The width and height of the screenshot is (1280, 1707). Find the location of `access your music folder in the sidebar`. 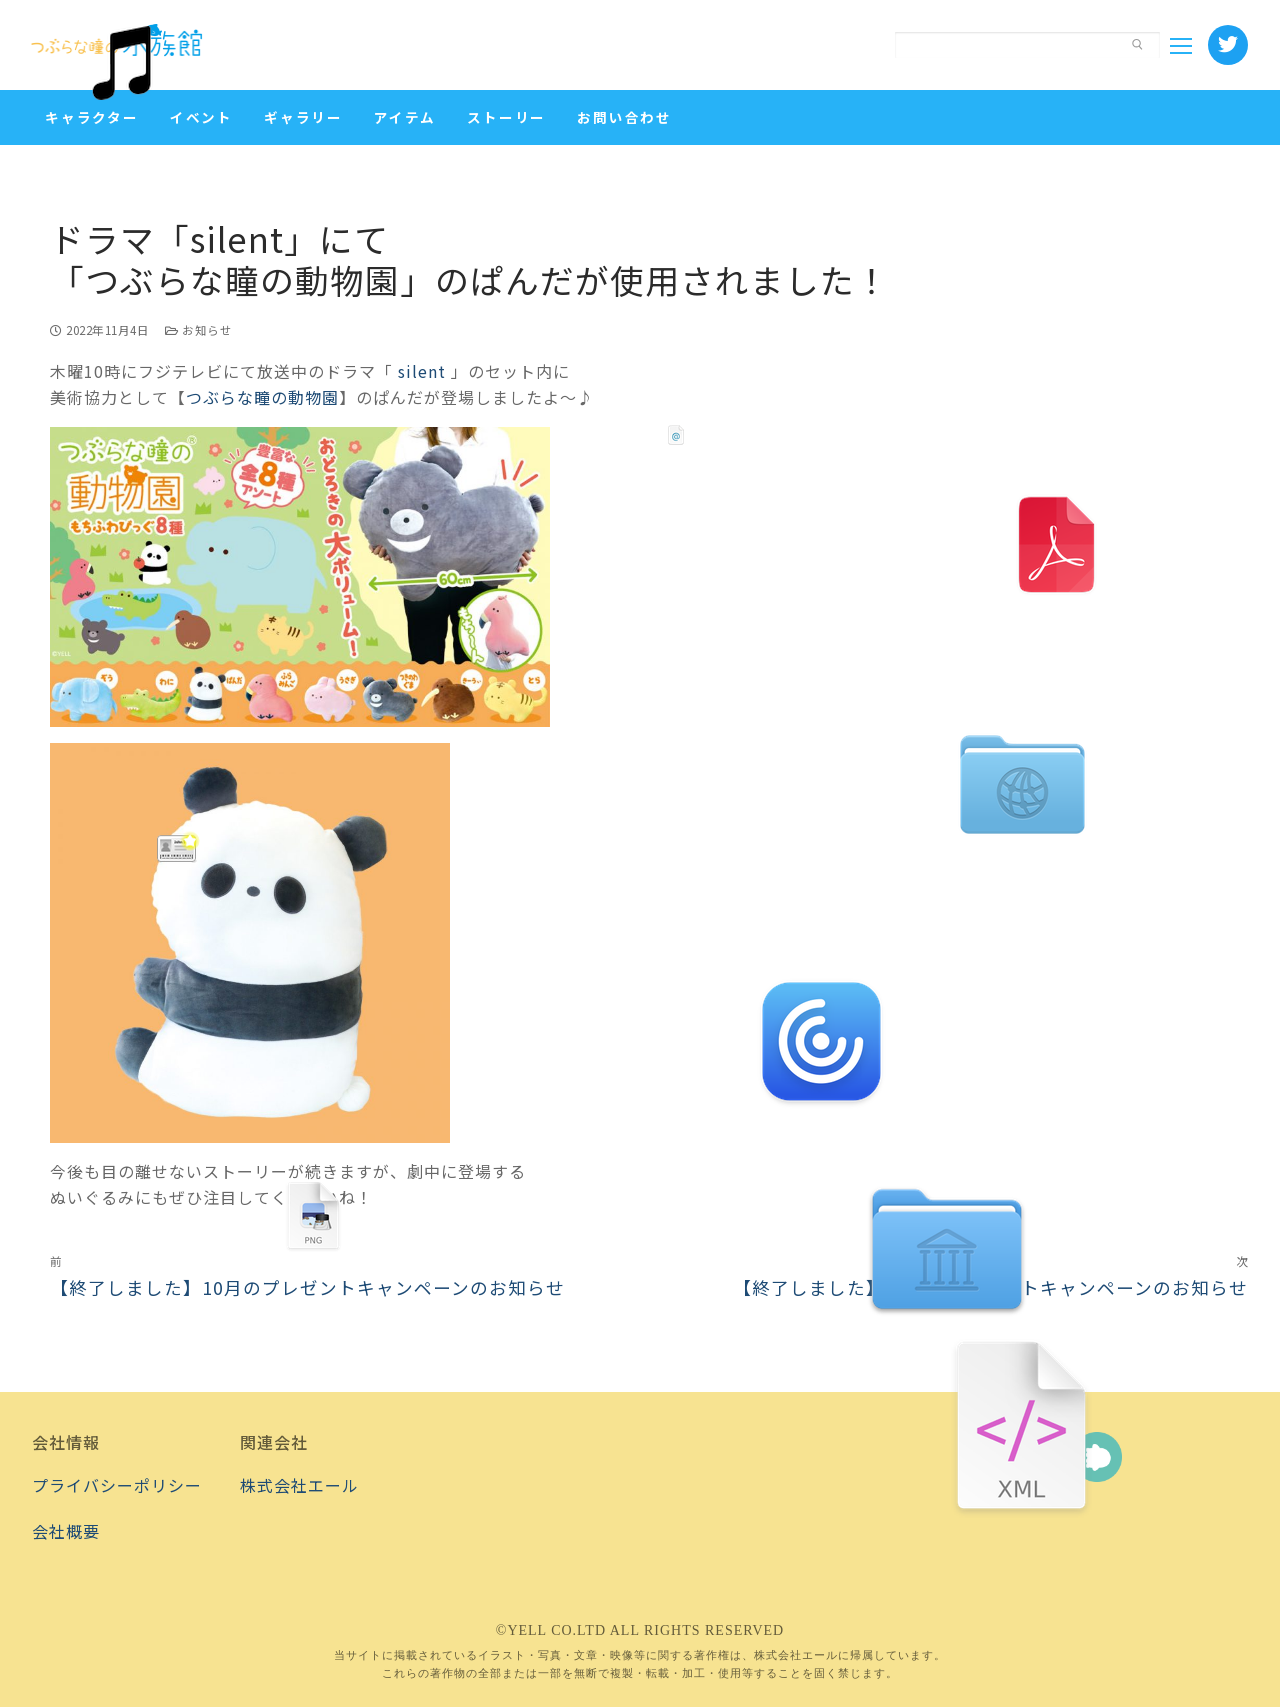

access your music folder in the sidebar is located at coordinates (124, 63).